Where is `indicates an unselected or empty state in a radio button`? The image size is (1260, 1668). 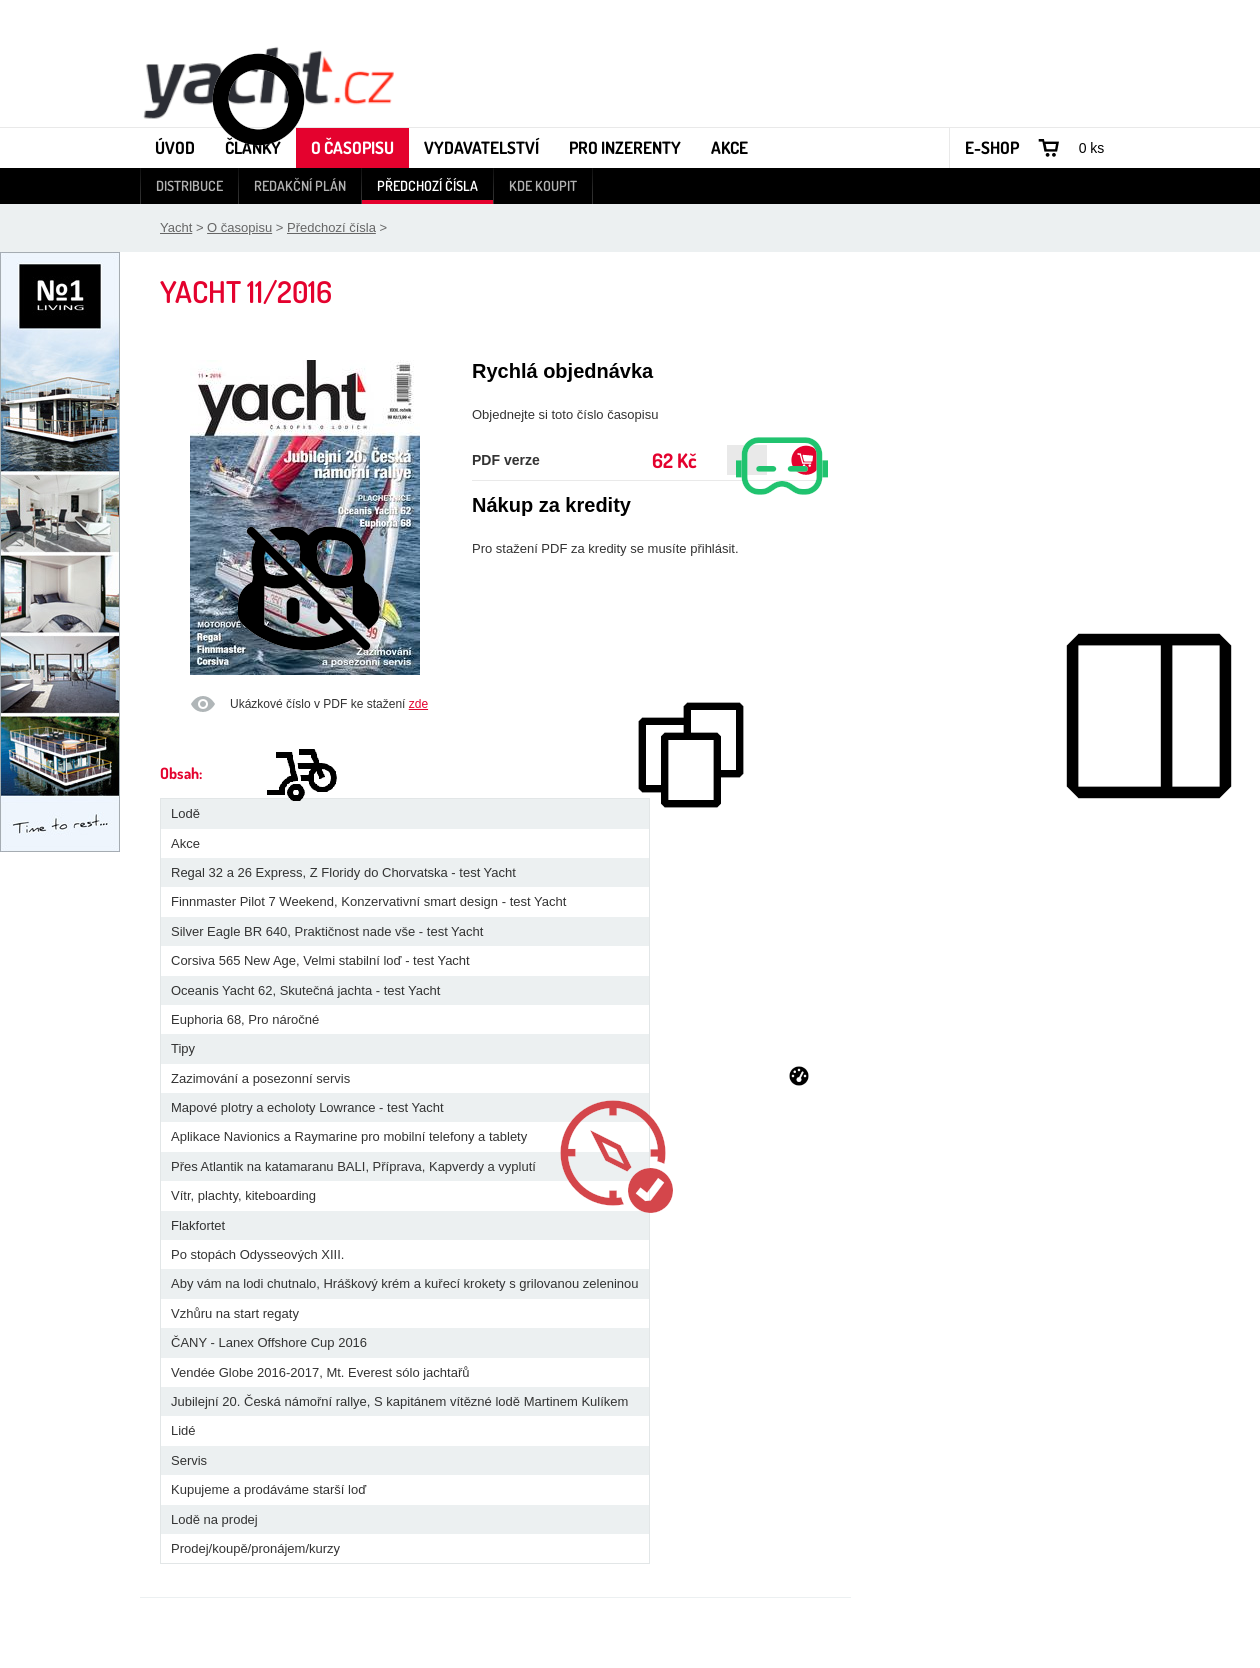 indicates an unselected or empty state in a radio button is located at coordinates (258, 99).